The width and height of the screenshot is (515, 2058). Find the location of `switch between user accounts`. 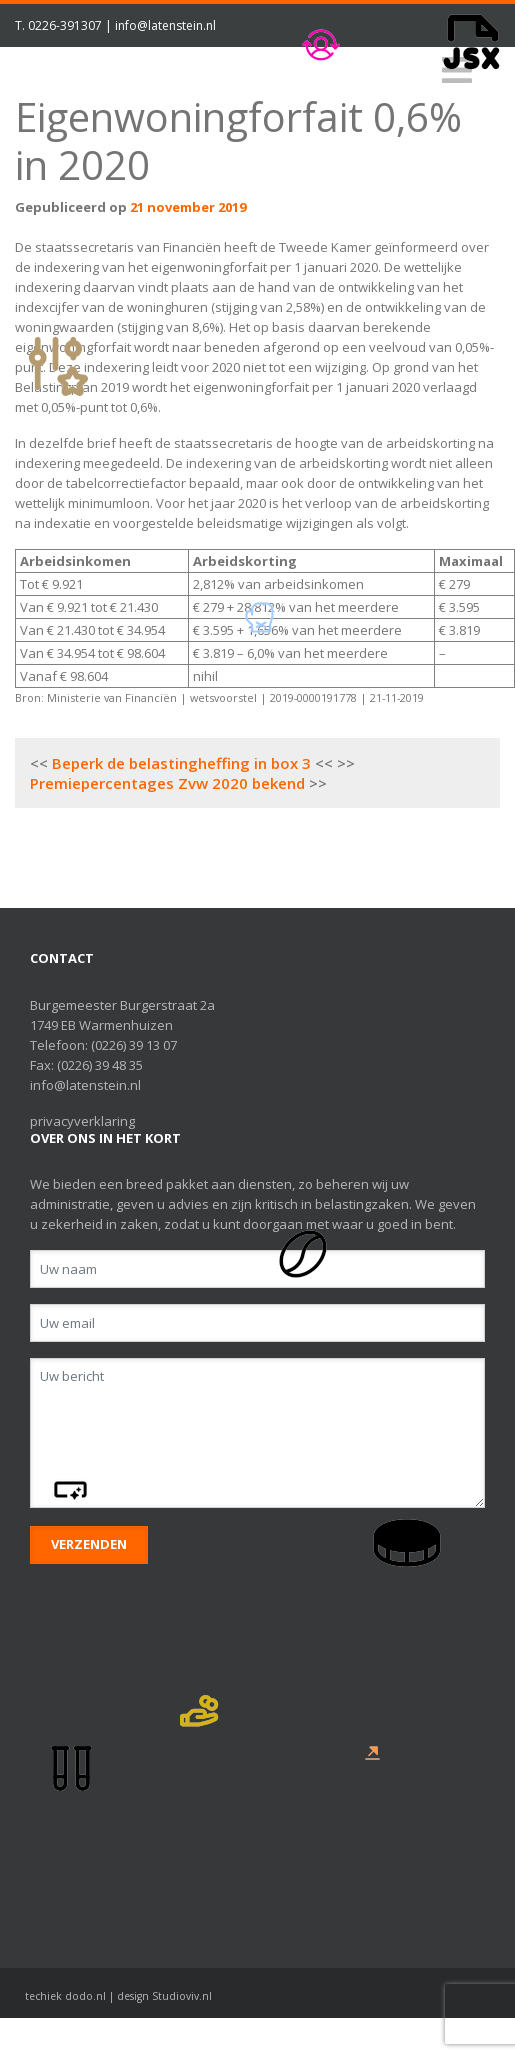

switch between user accounts is located at coordinates (321, 45).